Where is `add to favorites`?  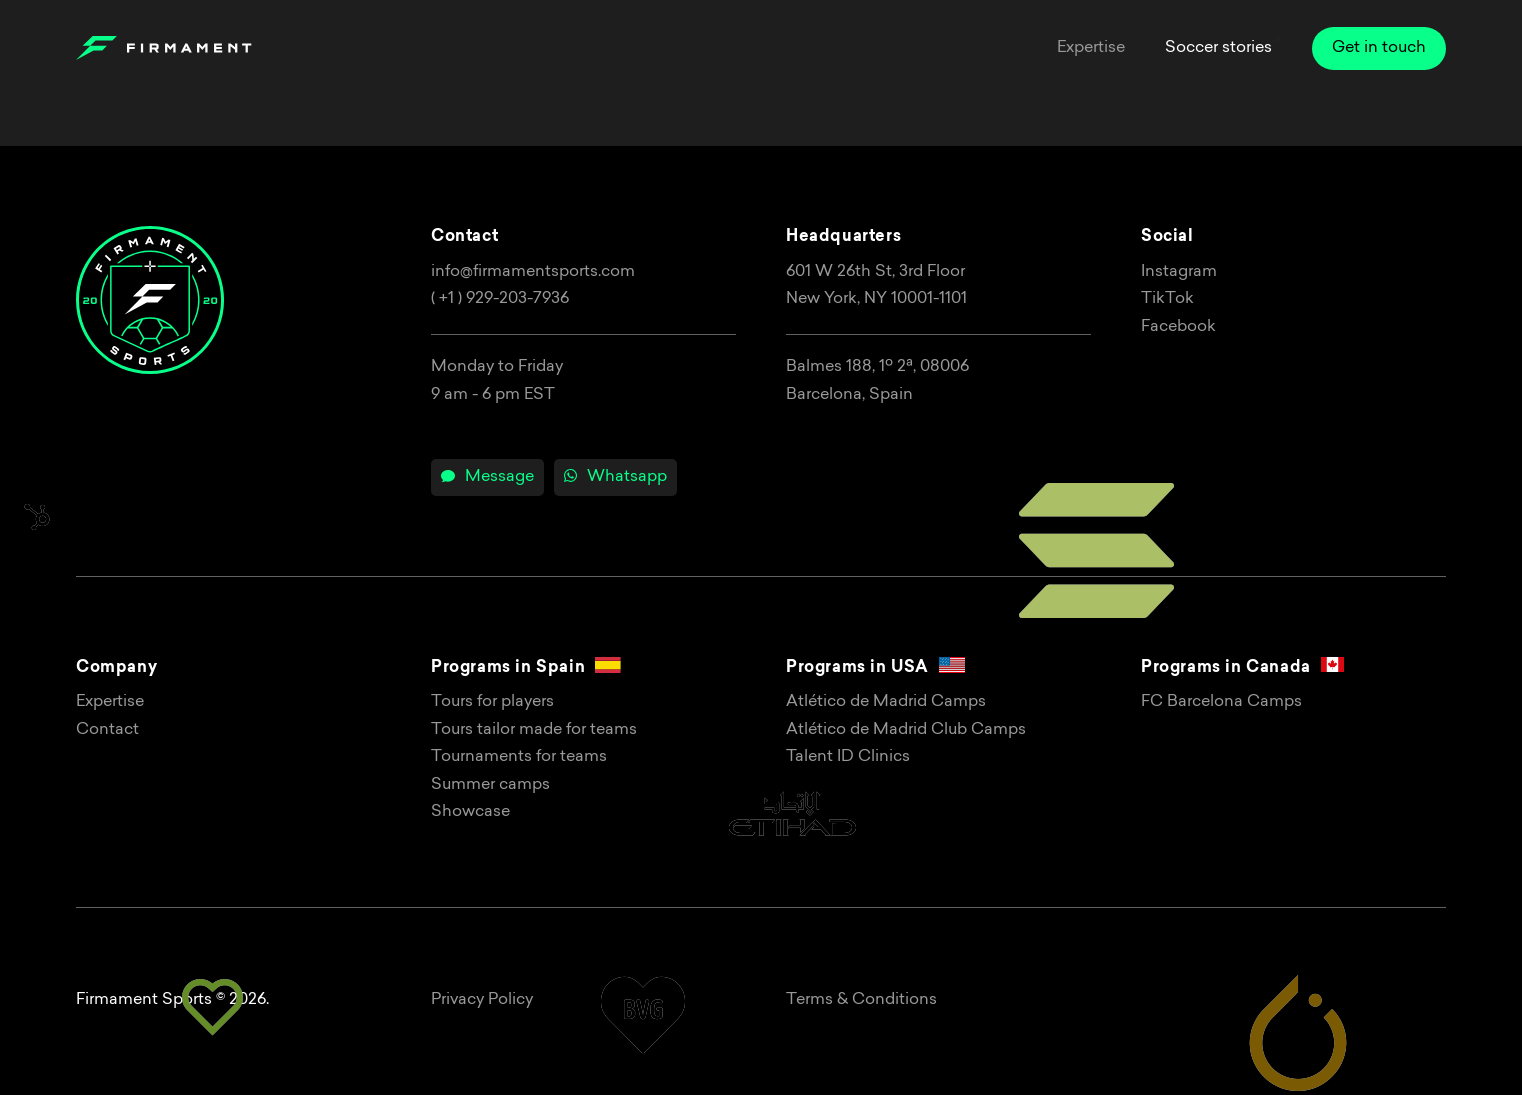
add to favorites is located at coordinates (212, 1006).